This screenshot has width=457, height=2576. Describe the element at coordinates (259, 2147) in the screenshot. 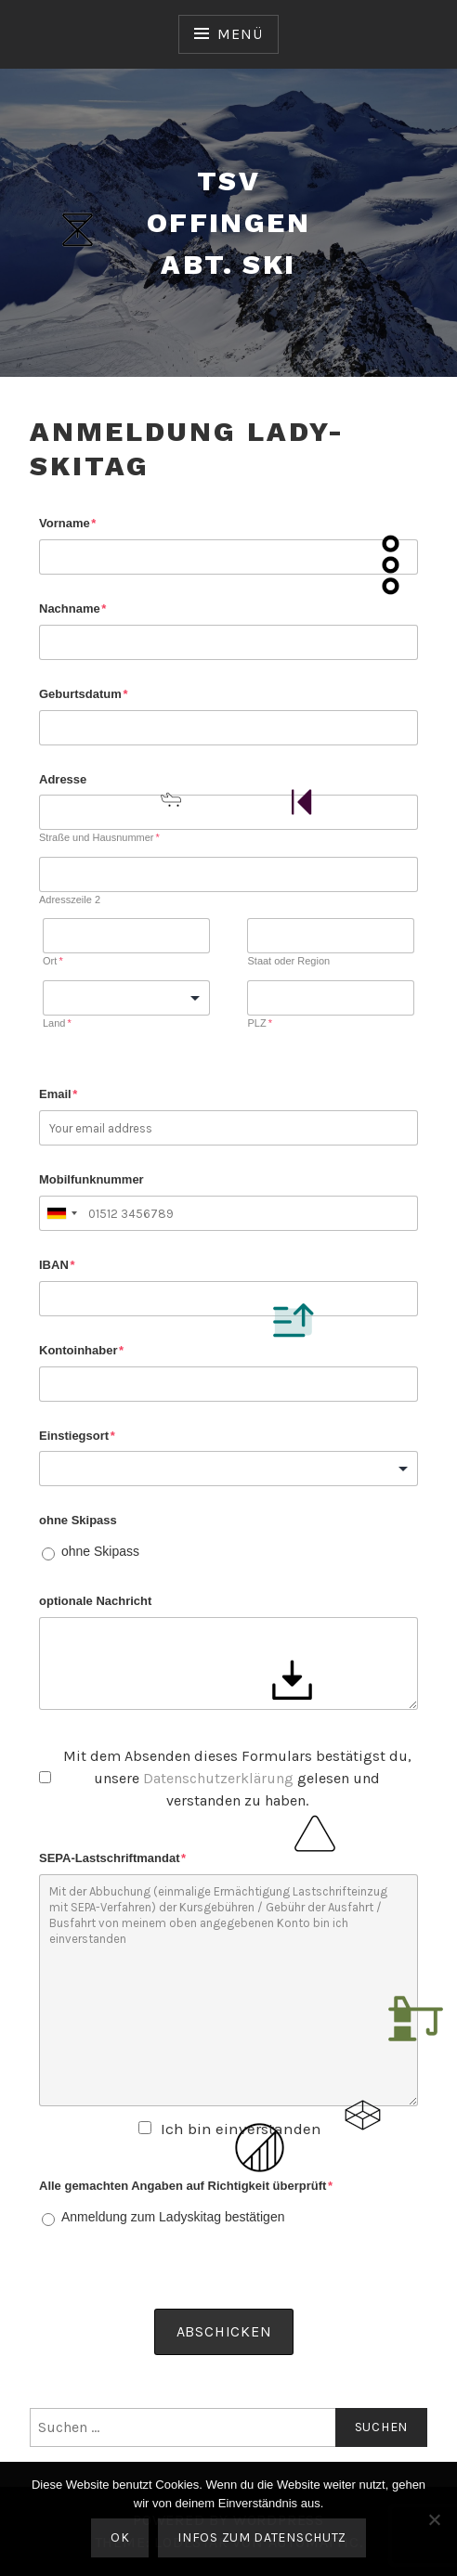

I see `adjust contrast or display settings` at that location.